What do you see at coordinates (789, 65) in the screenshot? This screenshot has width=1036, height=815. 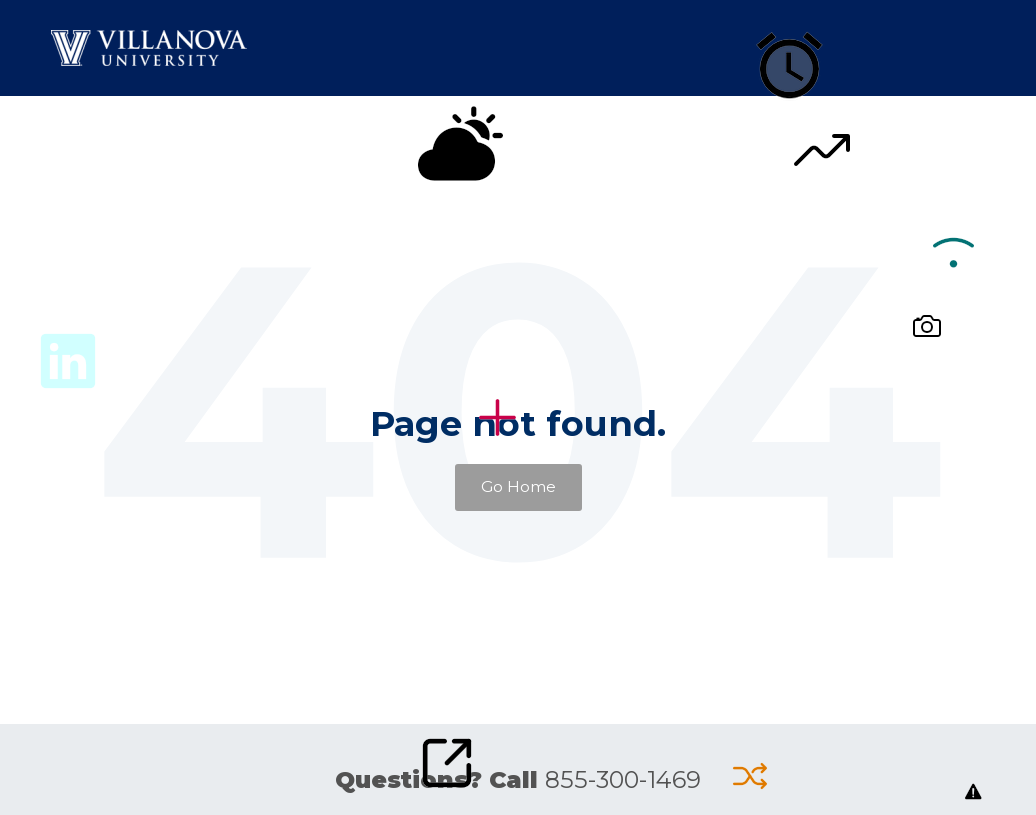 I see `view and manage alarms` at bounding box center [789, 65].